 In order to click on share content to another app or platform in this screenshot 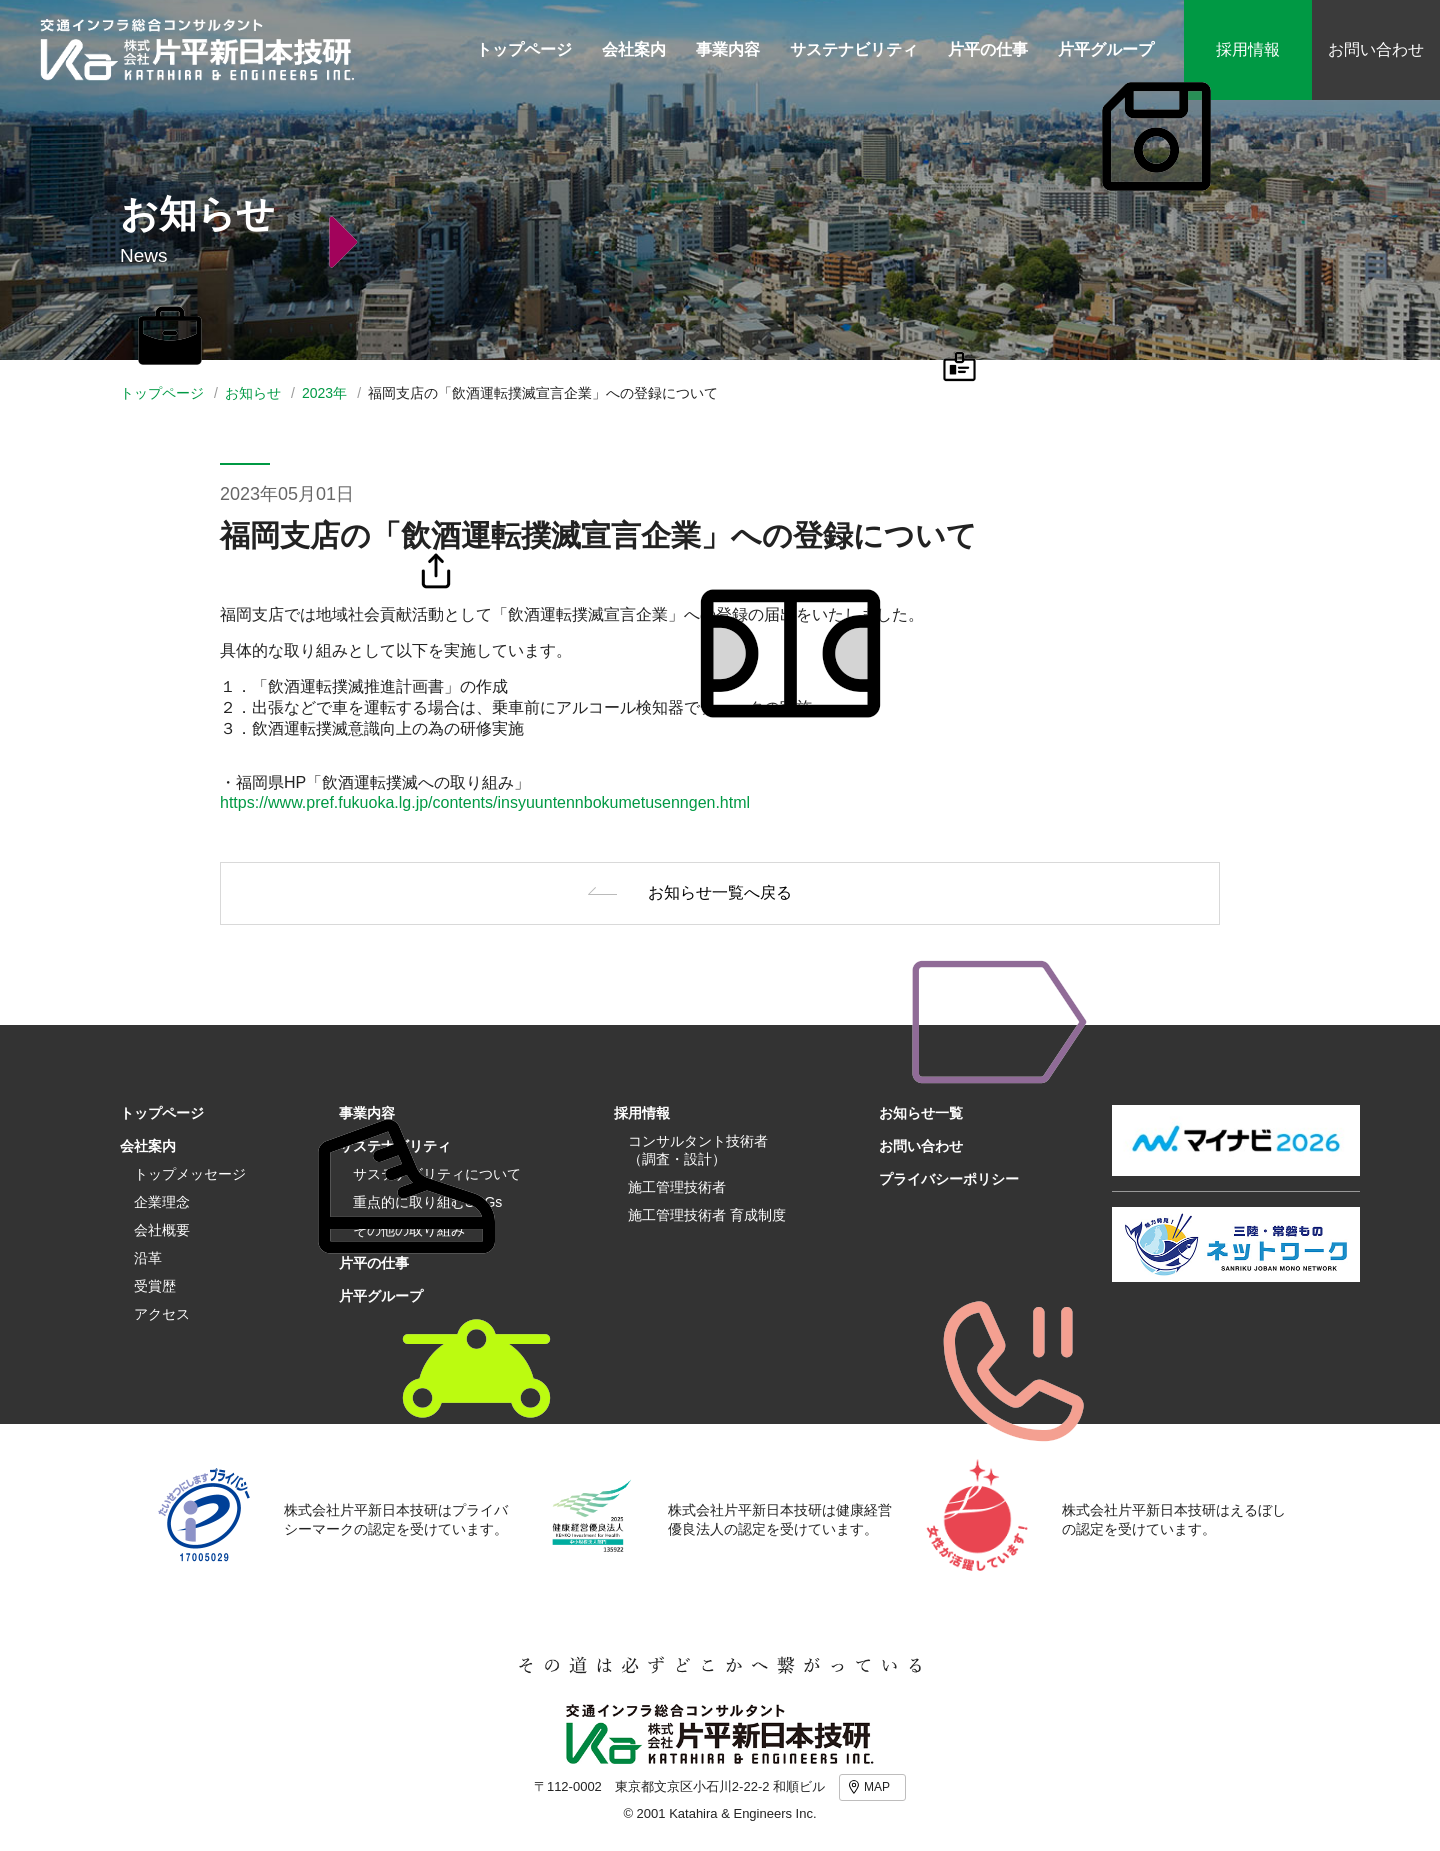, I will do `click(436, 571)`.